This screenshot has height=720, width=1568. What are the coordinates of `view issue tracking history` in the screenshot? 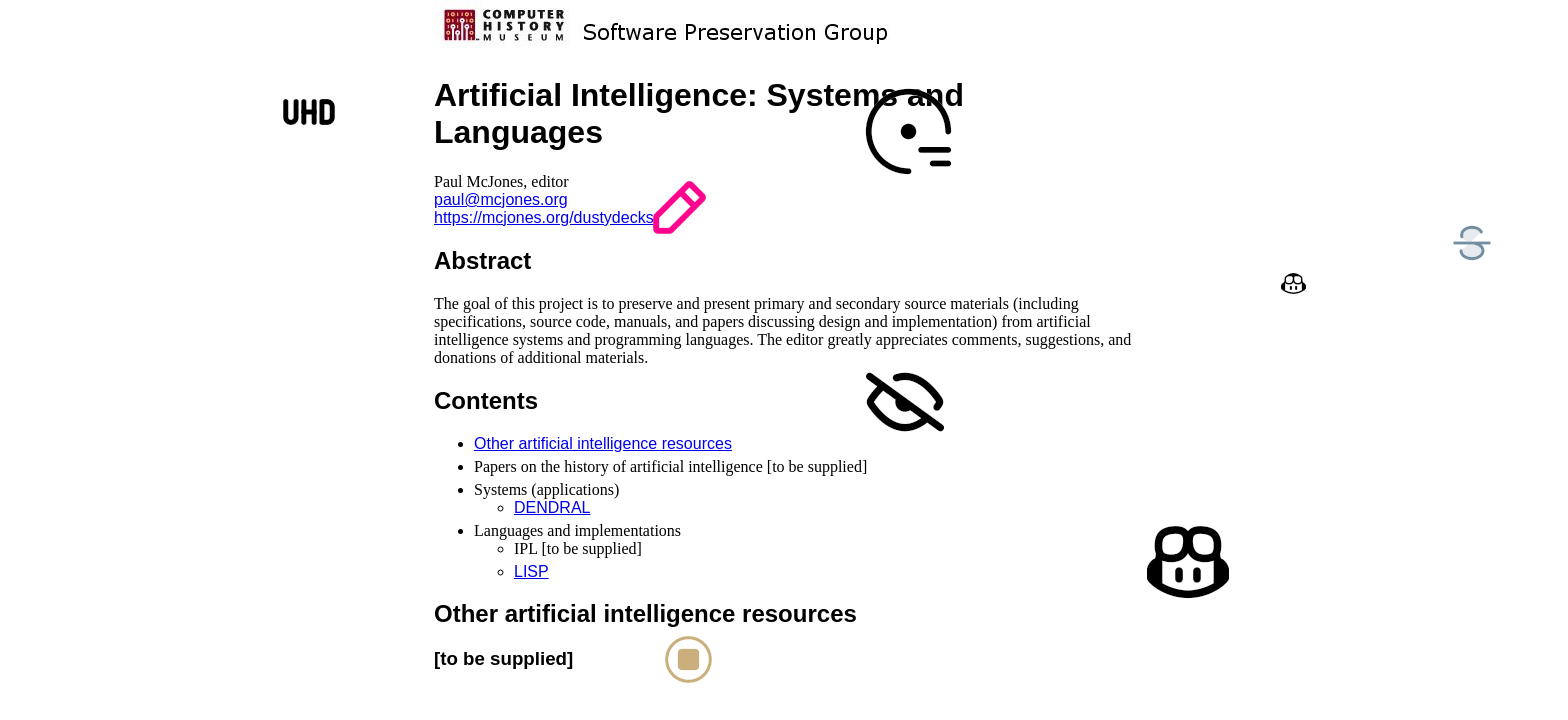 It's located at (908, 131).